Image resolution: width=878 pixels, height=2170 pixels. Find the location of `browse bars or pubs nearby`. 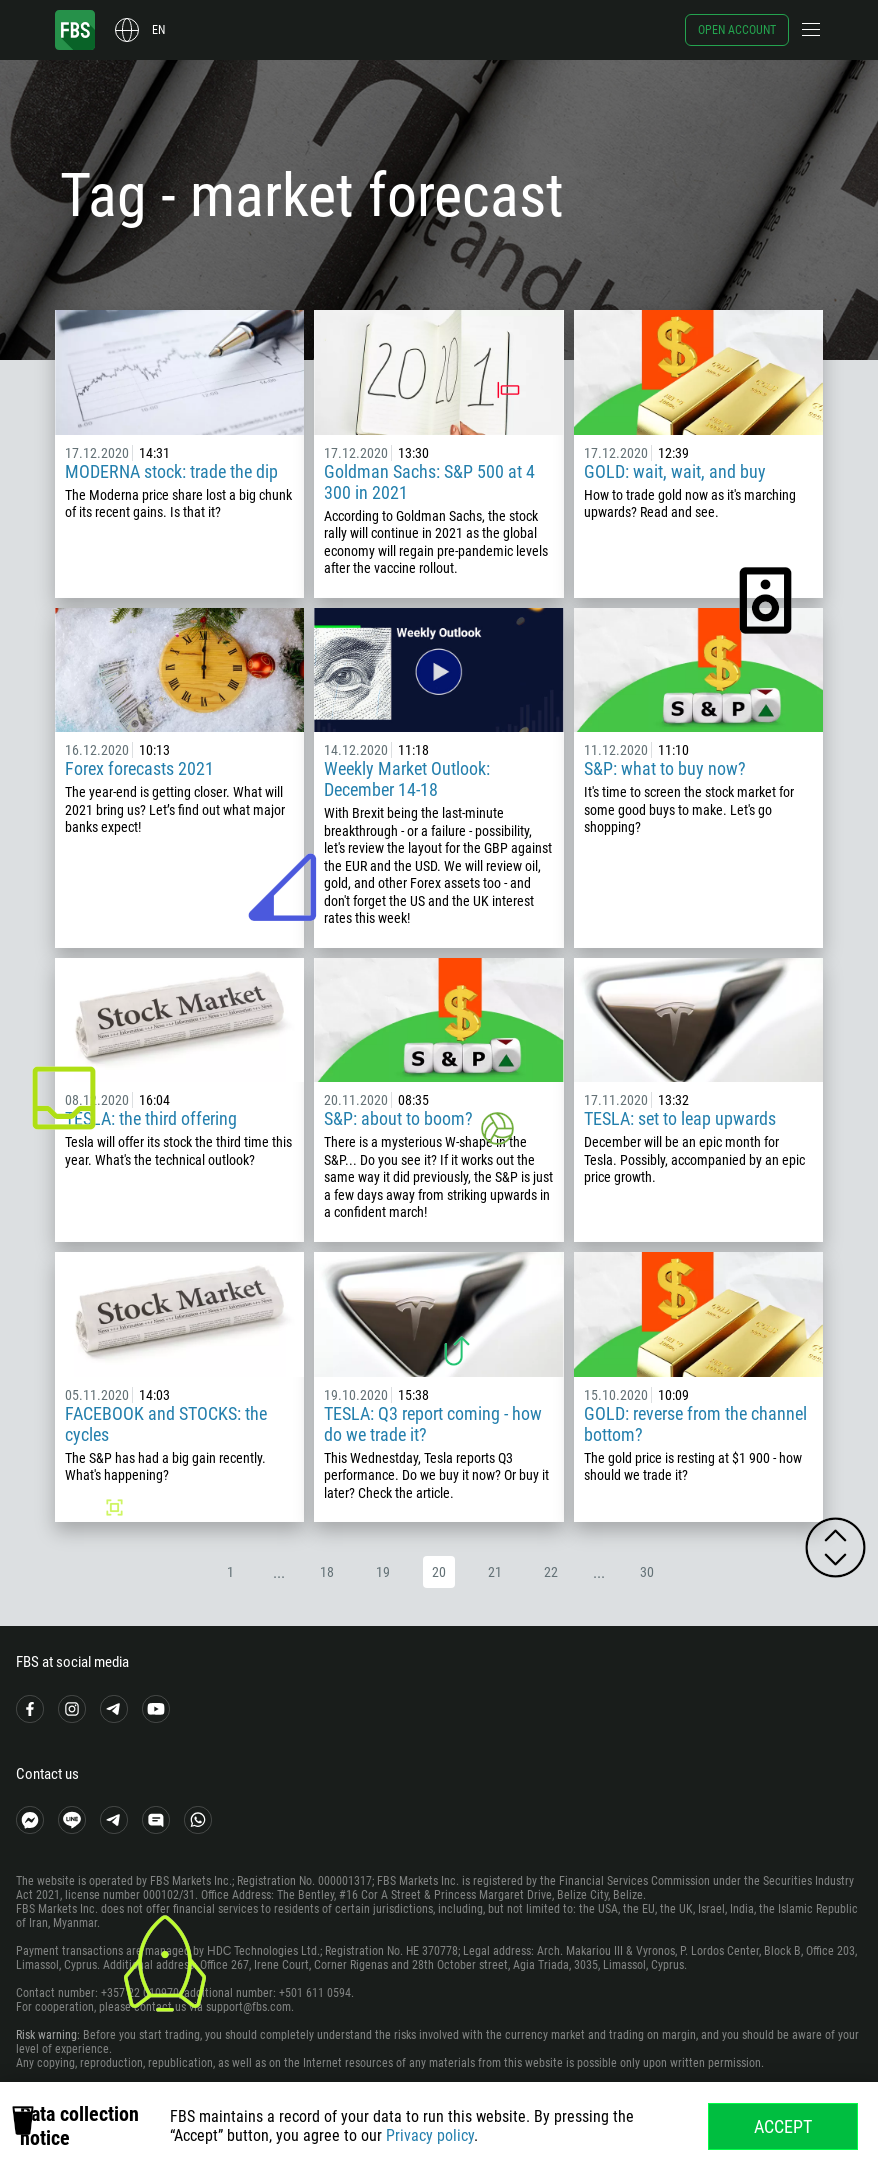

browse bars or pubs nearby is located at coordinates (23, 2120).